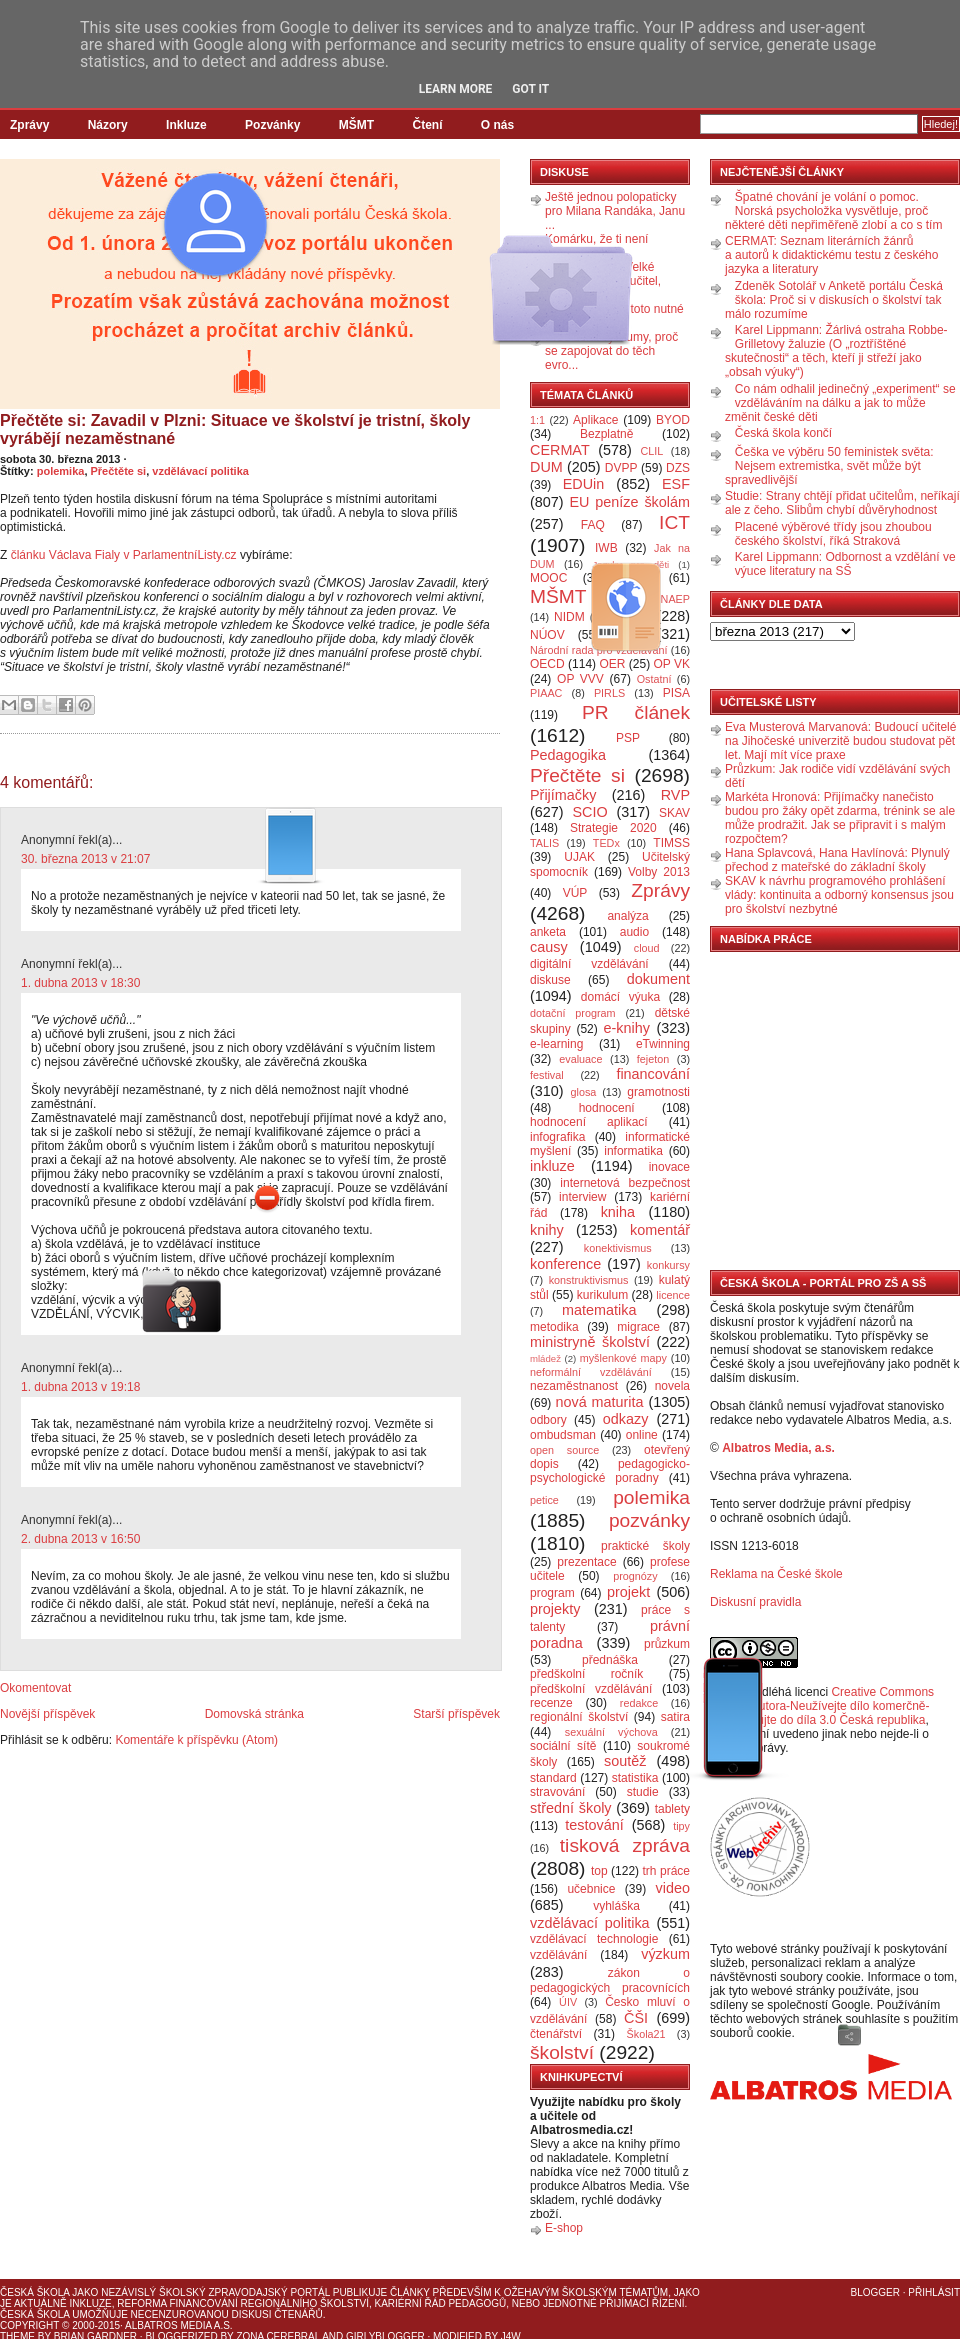 This screenshot has height=2350, width=960. I want to click on iPad mini 2 device detected, so click(290, 838).